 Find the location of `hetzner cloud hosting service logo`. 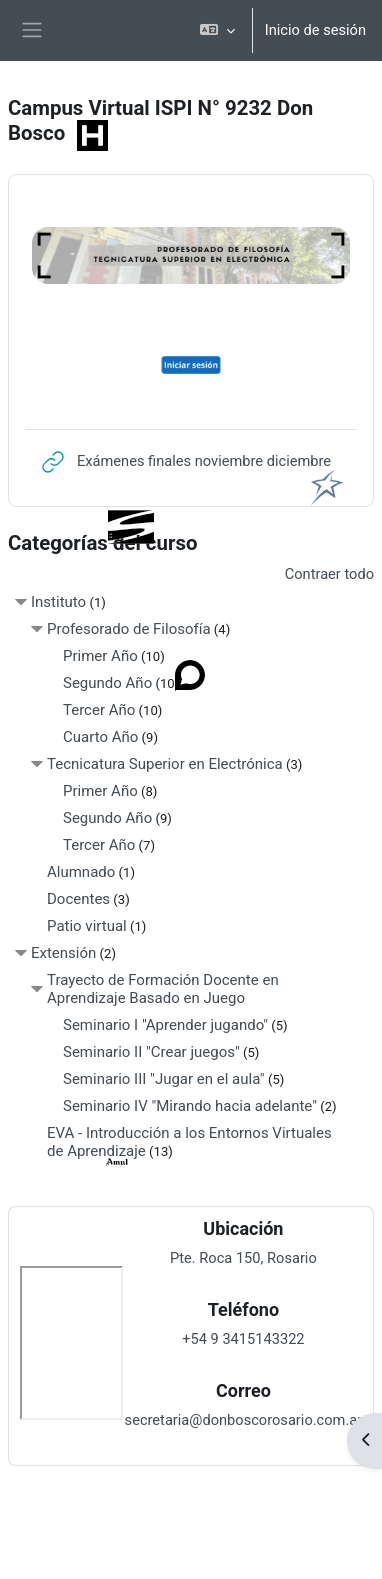

hetzner cloud hosting service logo is located at coordinates (92, 135).